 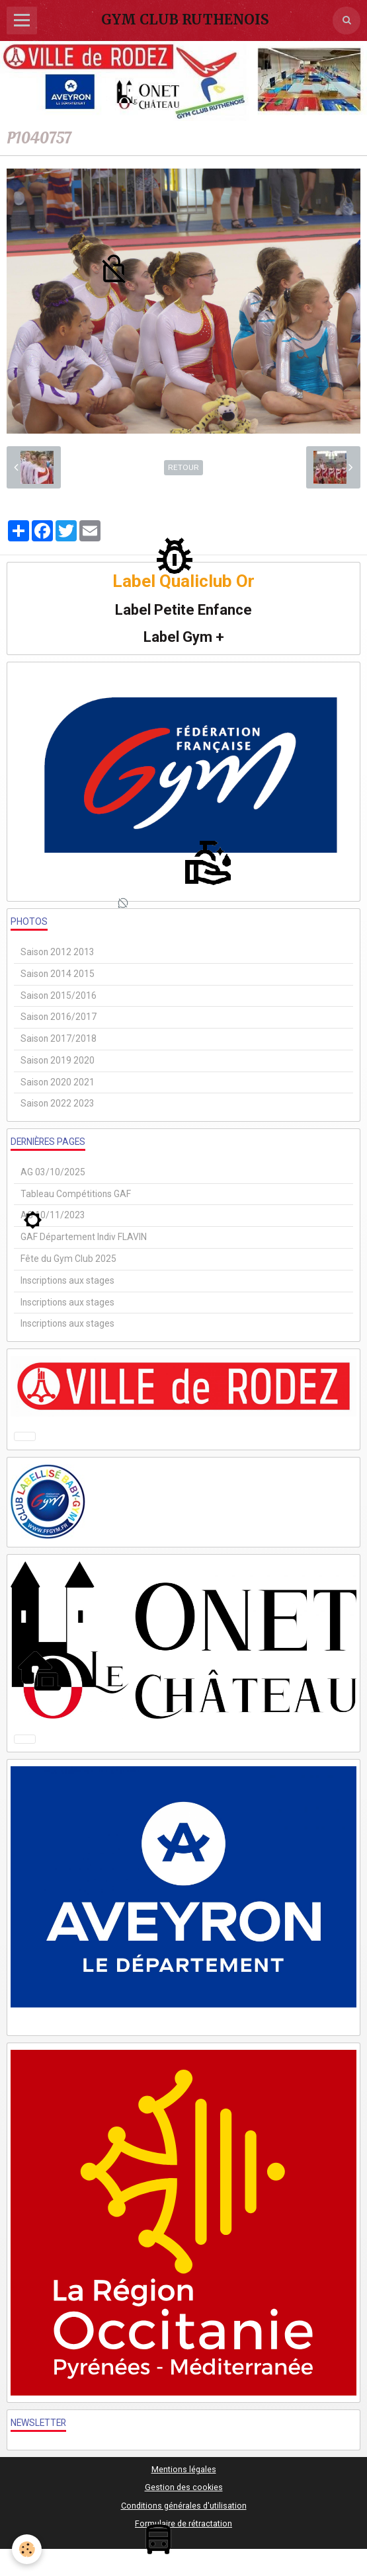 I want to click on adjust screen brightness to a lower setting, so click(x=32, y=1220).